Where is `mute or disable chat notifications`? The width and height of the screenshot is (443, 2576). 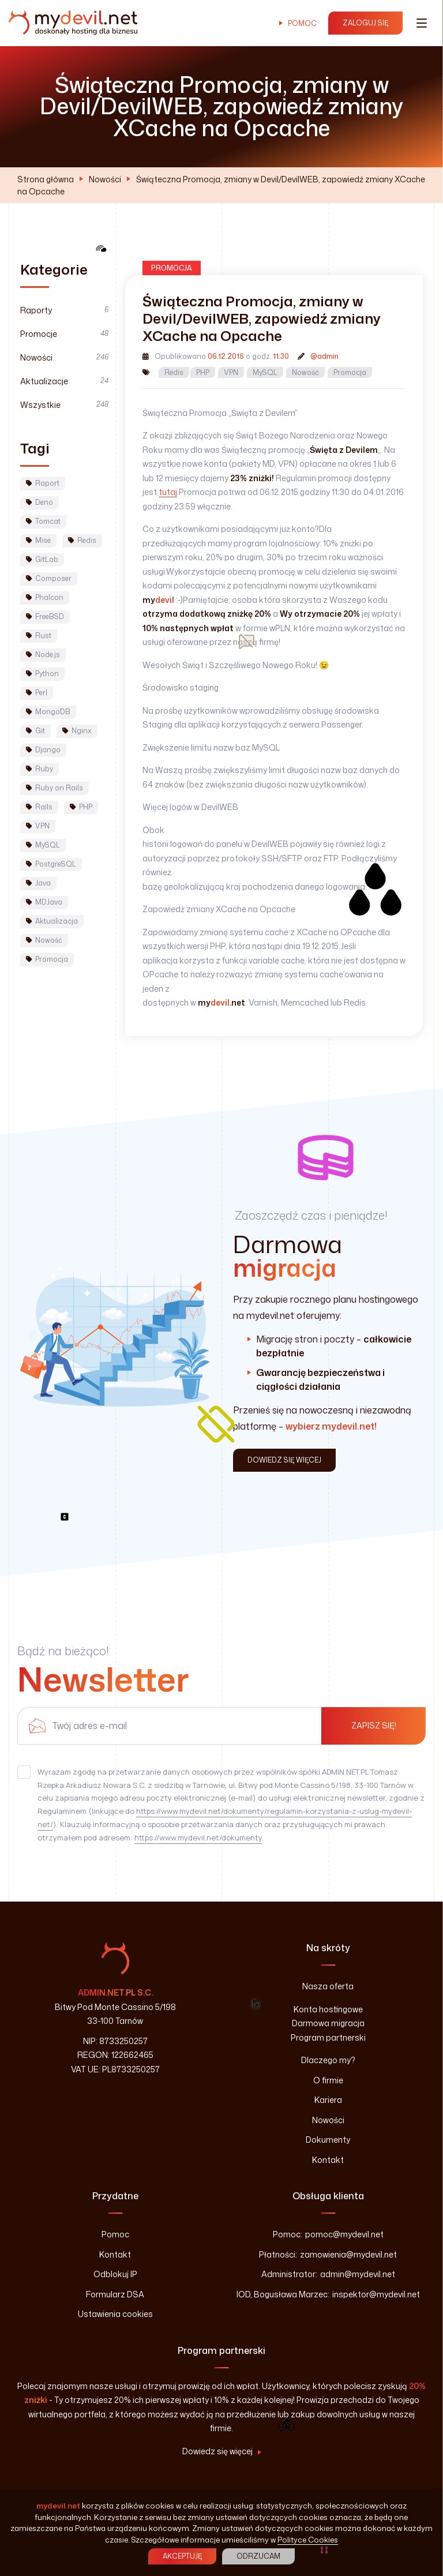
mute or disable chat notifications is located at coordinates (246, 640).